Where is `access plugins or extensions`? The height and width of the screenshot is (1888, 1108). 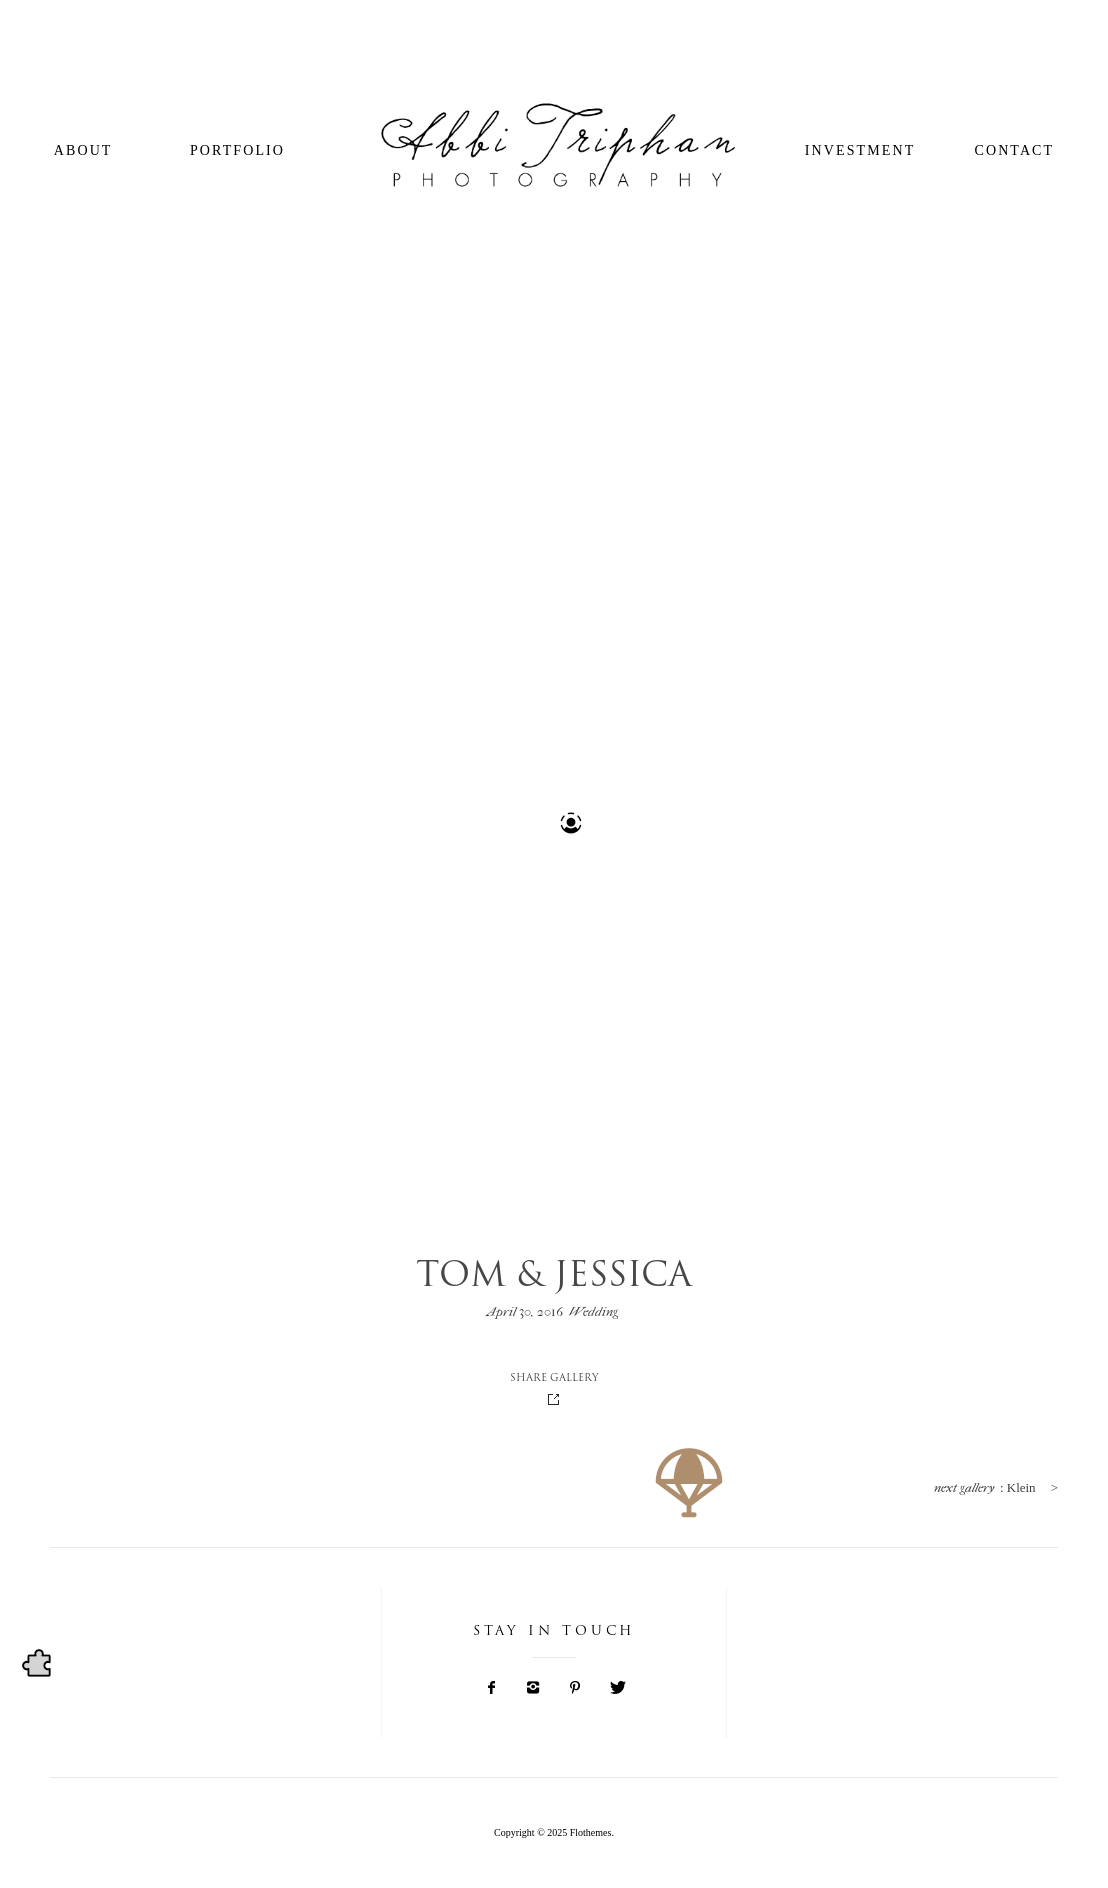 access plugins or extensions is located at coordinates (38, 1664).